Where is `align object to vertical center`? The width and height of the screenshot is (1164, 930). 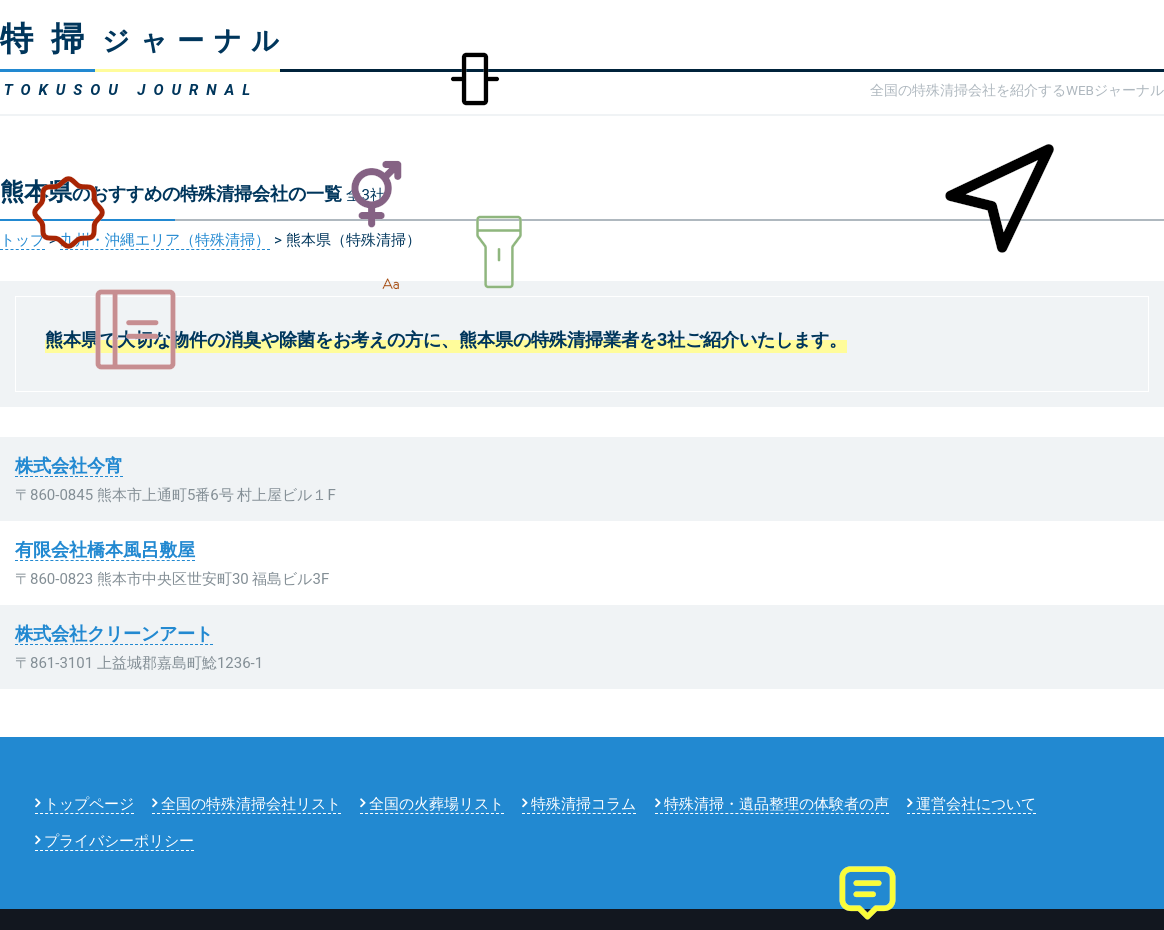
align object to vertical center is located at coordinates (475, 79).